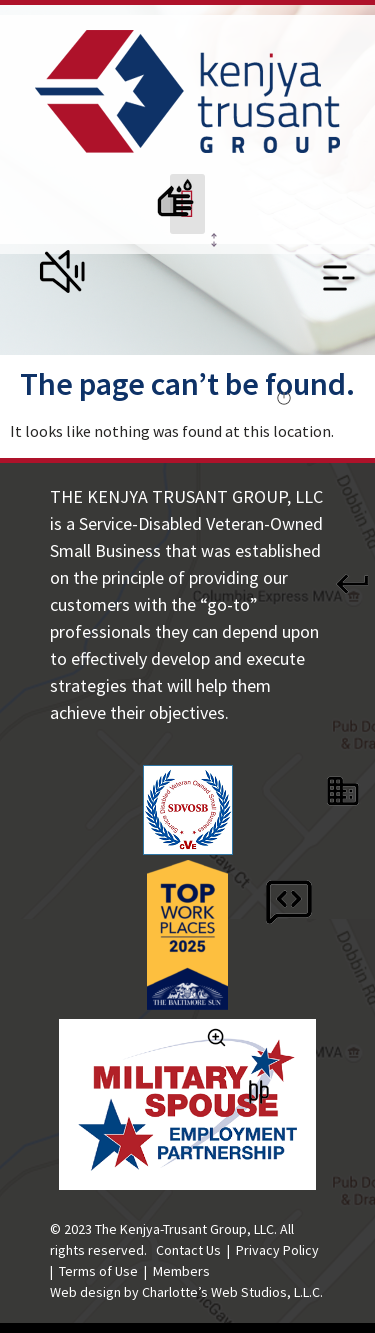 This screenshot has width=375, height=1333. I want to click on indicates a handwashing station or restroom nearby, so click(176, 197).